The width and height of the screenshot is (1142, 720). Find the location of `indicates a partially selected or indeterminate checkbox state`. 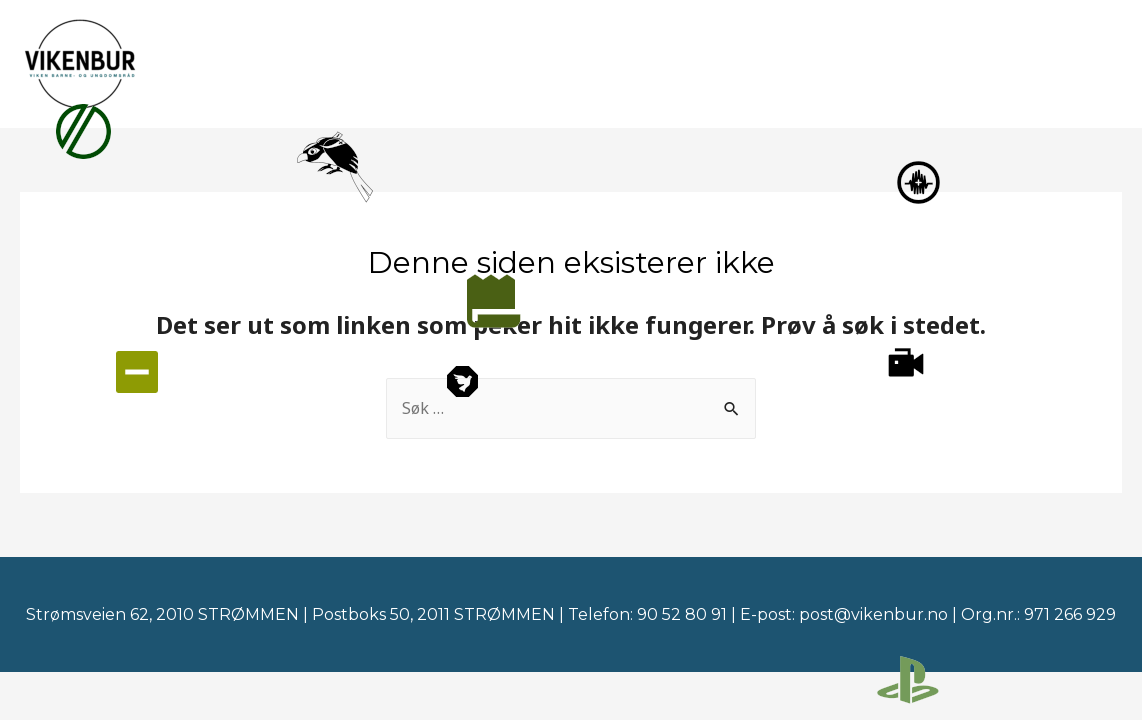

indicates a partially selected or indeterminate checkbox state is located at coordinates (137, 372).